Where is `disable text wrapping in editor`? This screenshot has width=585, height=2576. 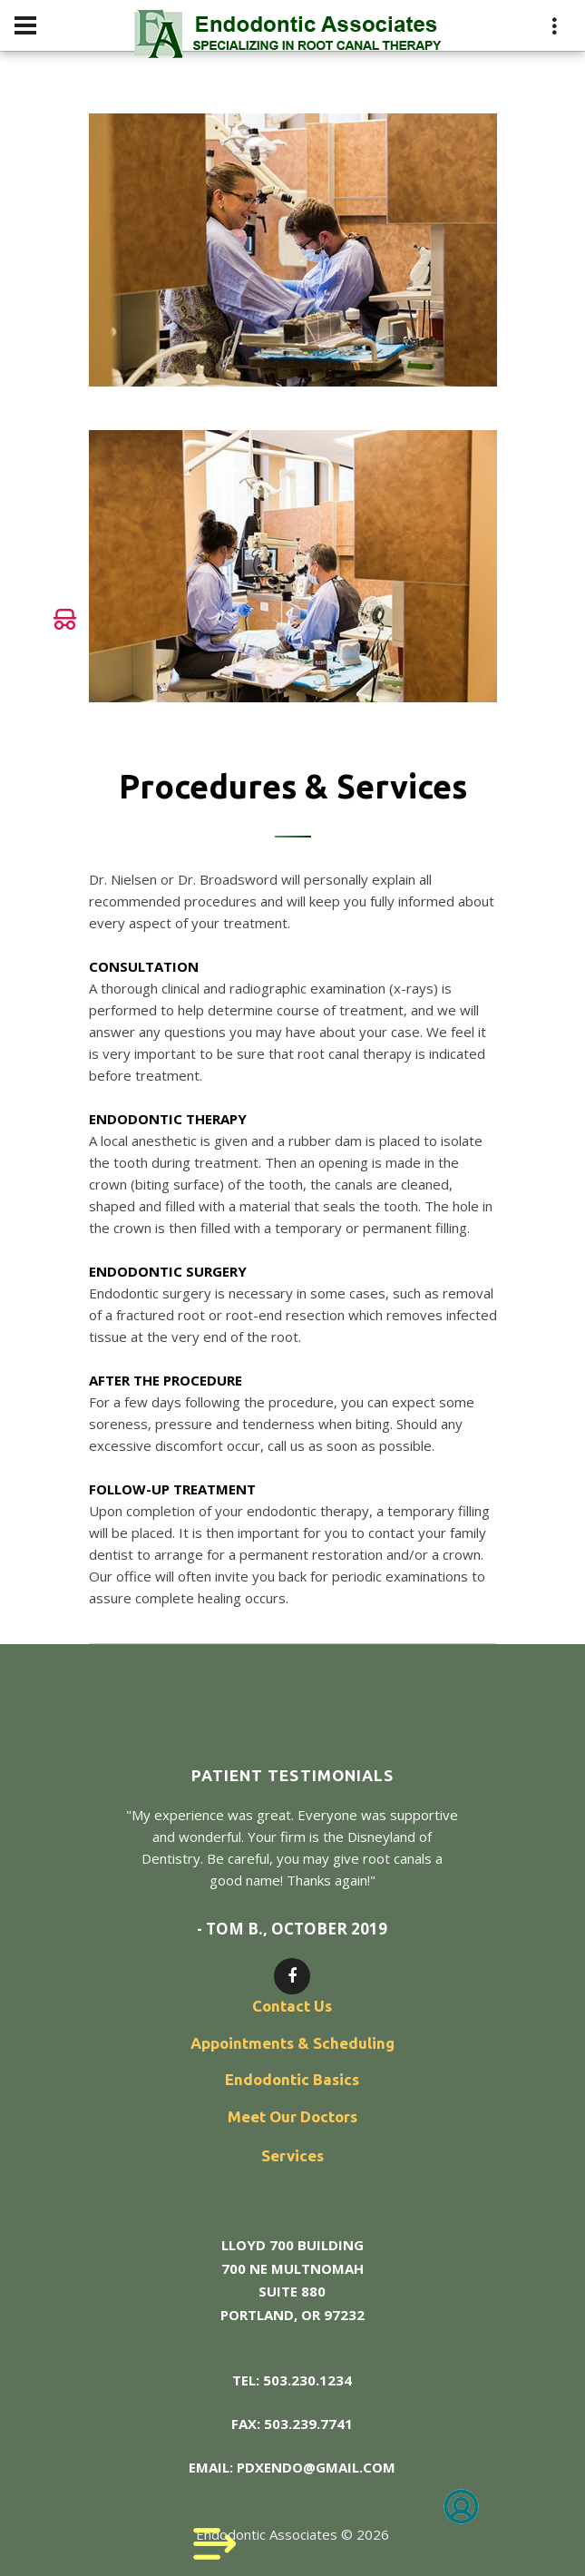 disable text wrapping in editor is located at coordinates (213, 2543).